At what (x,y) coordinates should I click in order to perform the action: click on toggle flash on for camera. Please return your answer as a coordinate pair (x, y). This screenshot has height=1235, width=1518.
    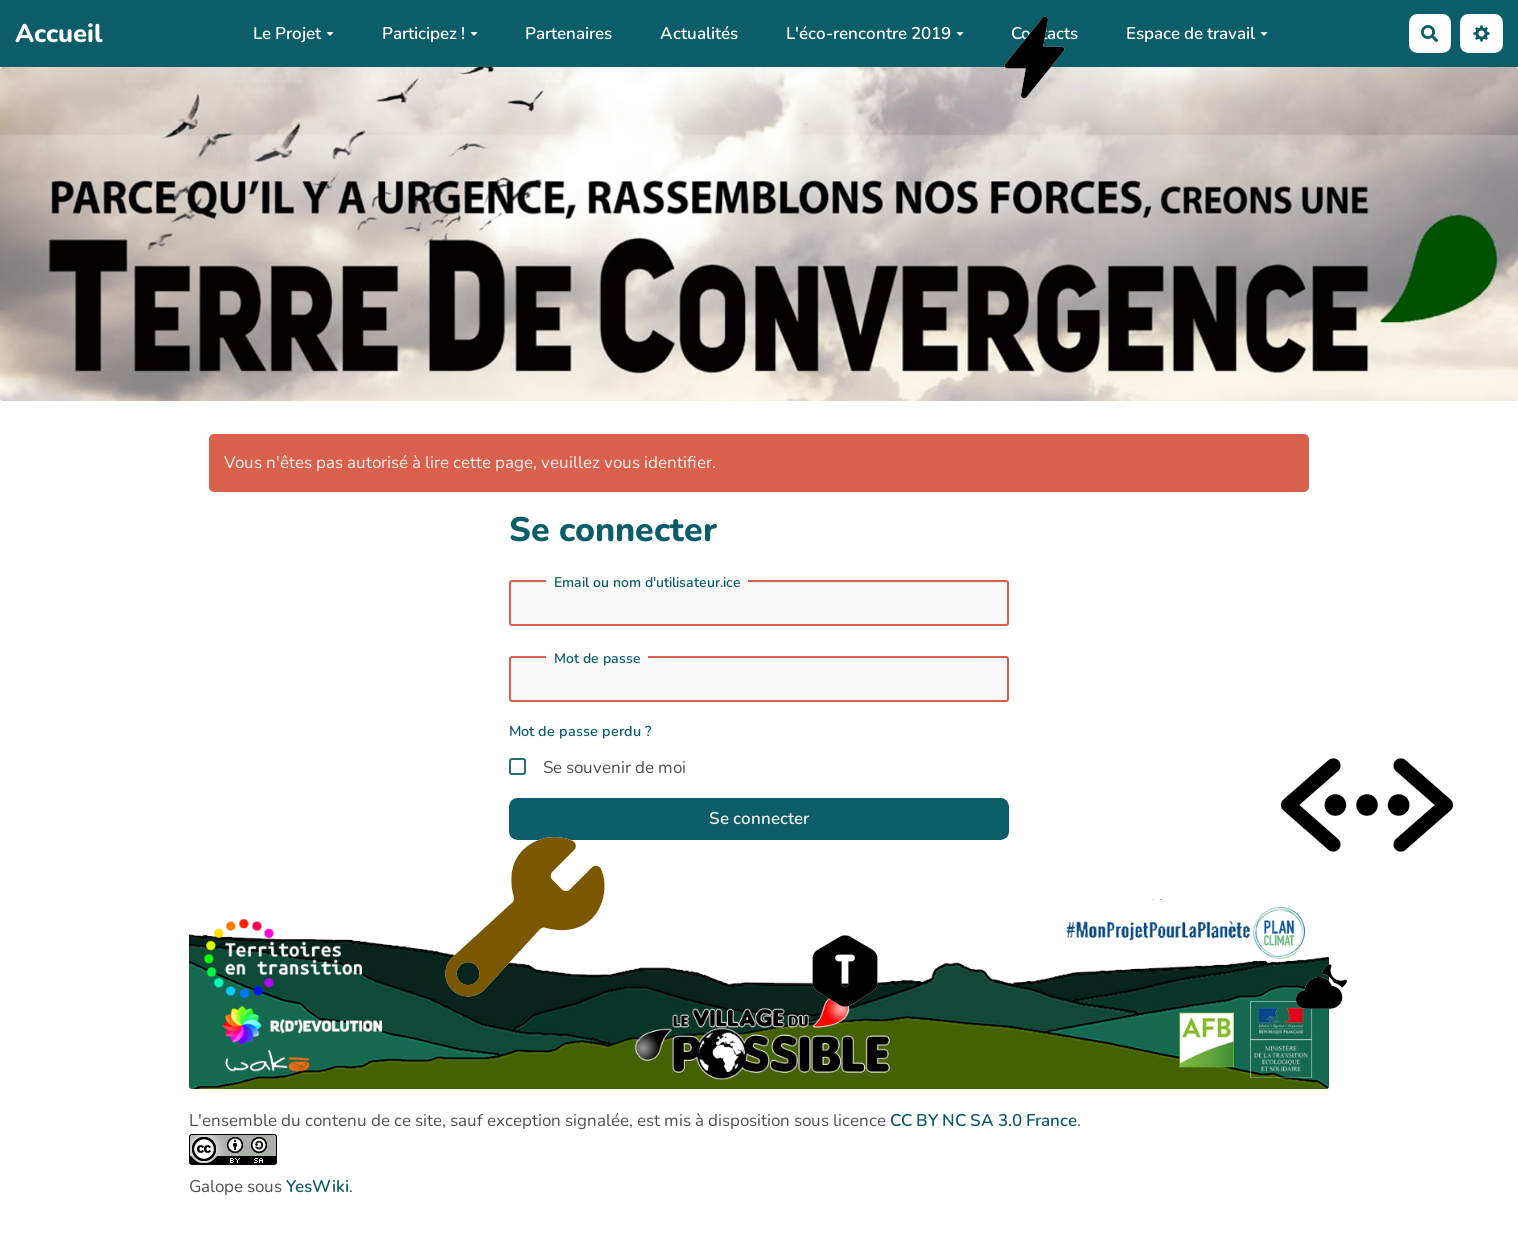
    Looking at the image, I should click on (1034, 57).